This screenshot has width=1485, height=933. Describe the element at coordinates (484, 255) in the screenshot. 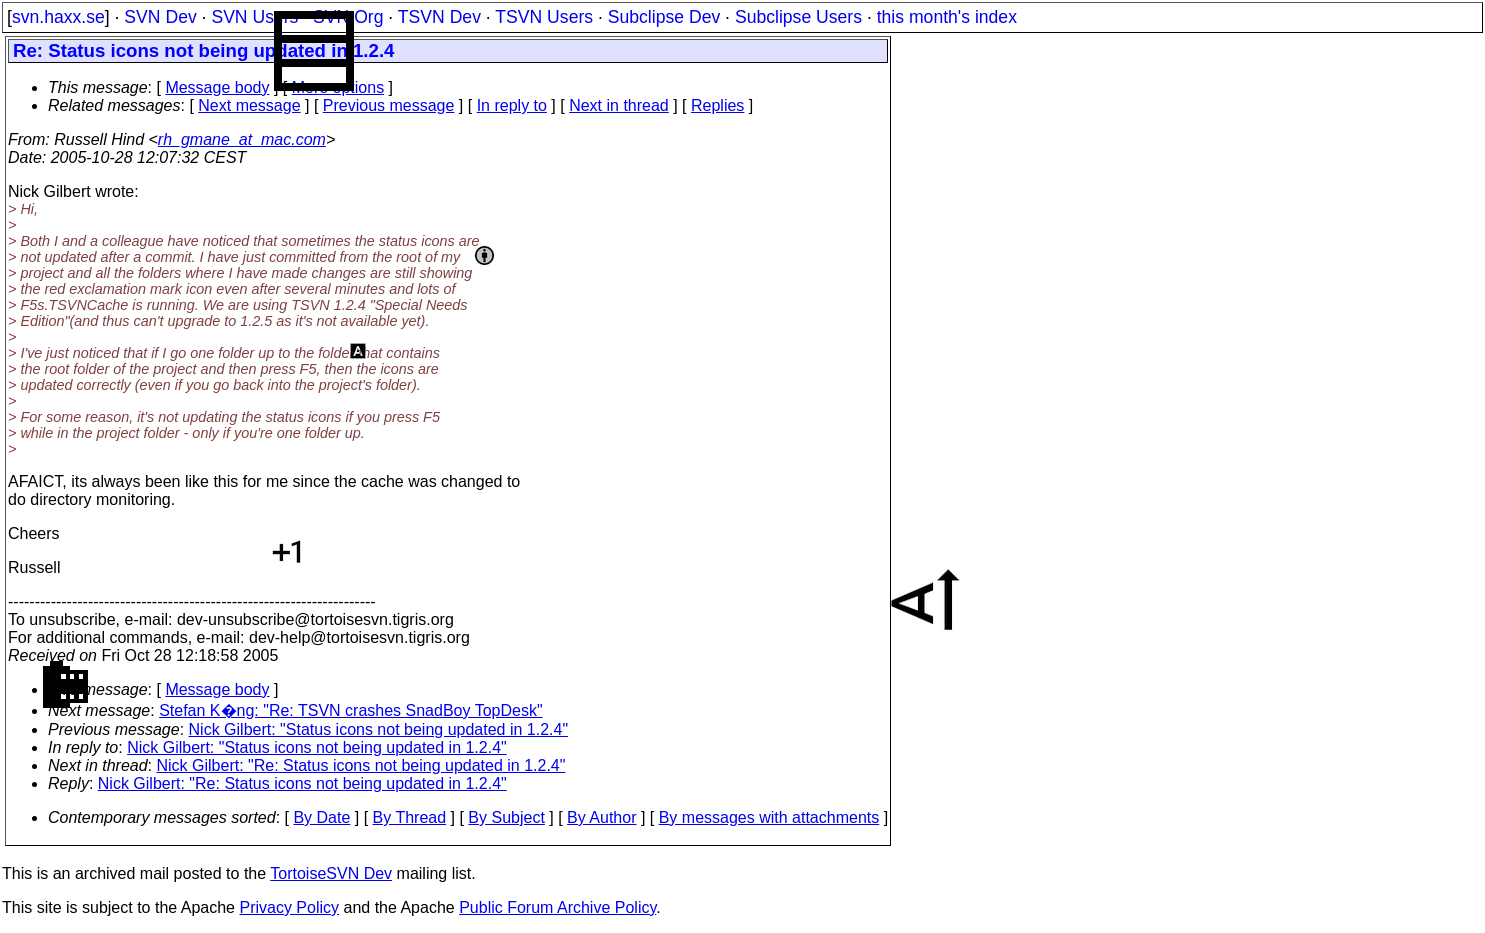

I see `view attribution or credits information` at that location.